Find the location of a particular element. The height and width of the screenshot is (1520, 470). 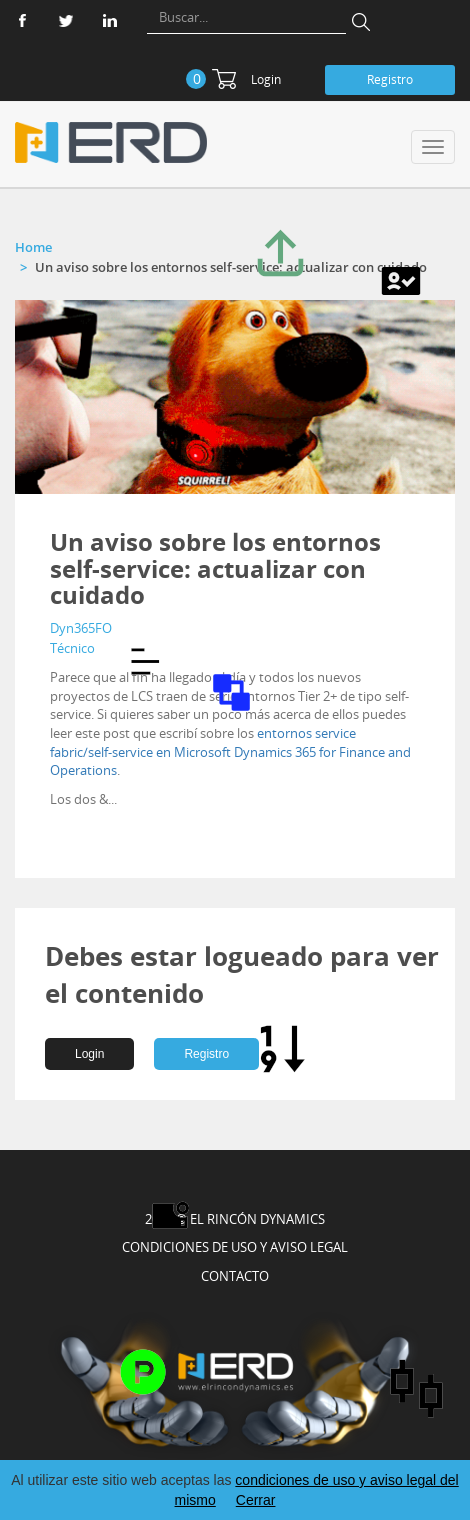

view horizontal bar chart data is located at coordinates (144, 661).